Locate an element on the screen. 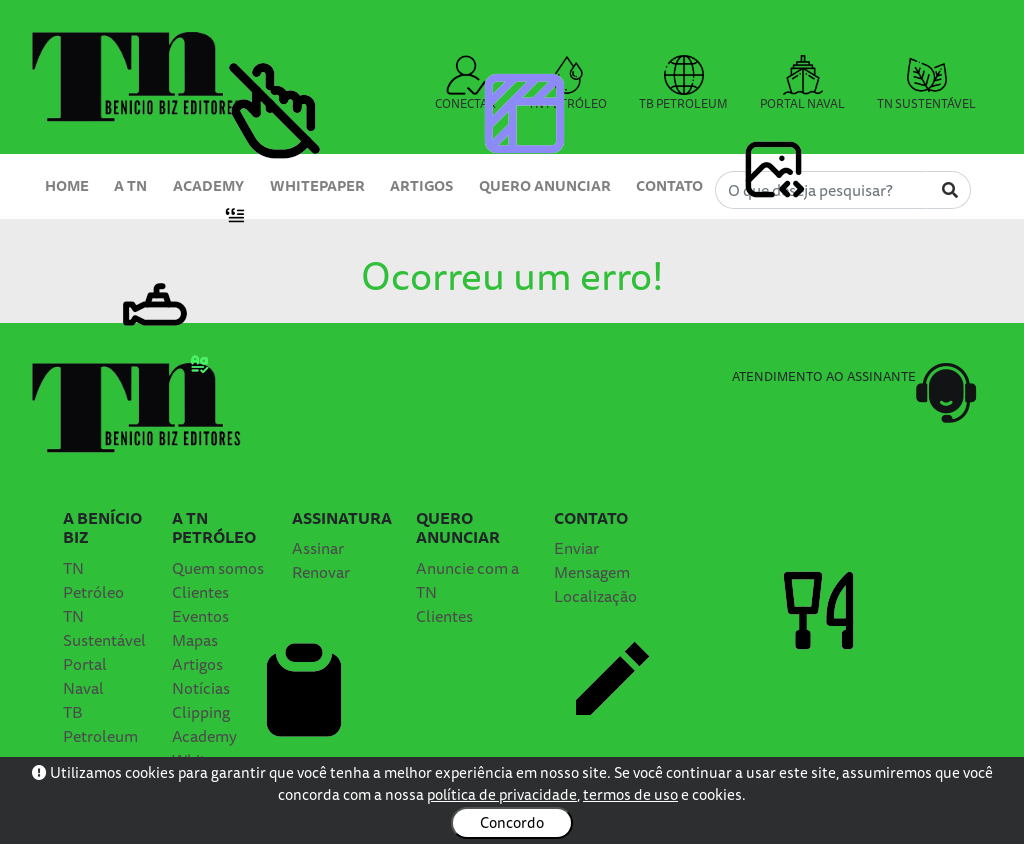 Image resolution: width=1024 pixels, height=844 pixels. navigate to underwater or submarine-related content is located at coordinates (153, 307).